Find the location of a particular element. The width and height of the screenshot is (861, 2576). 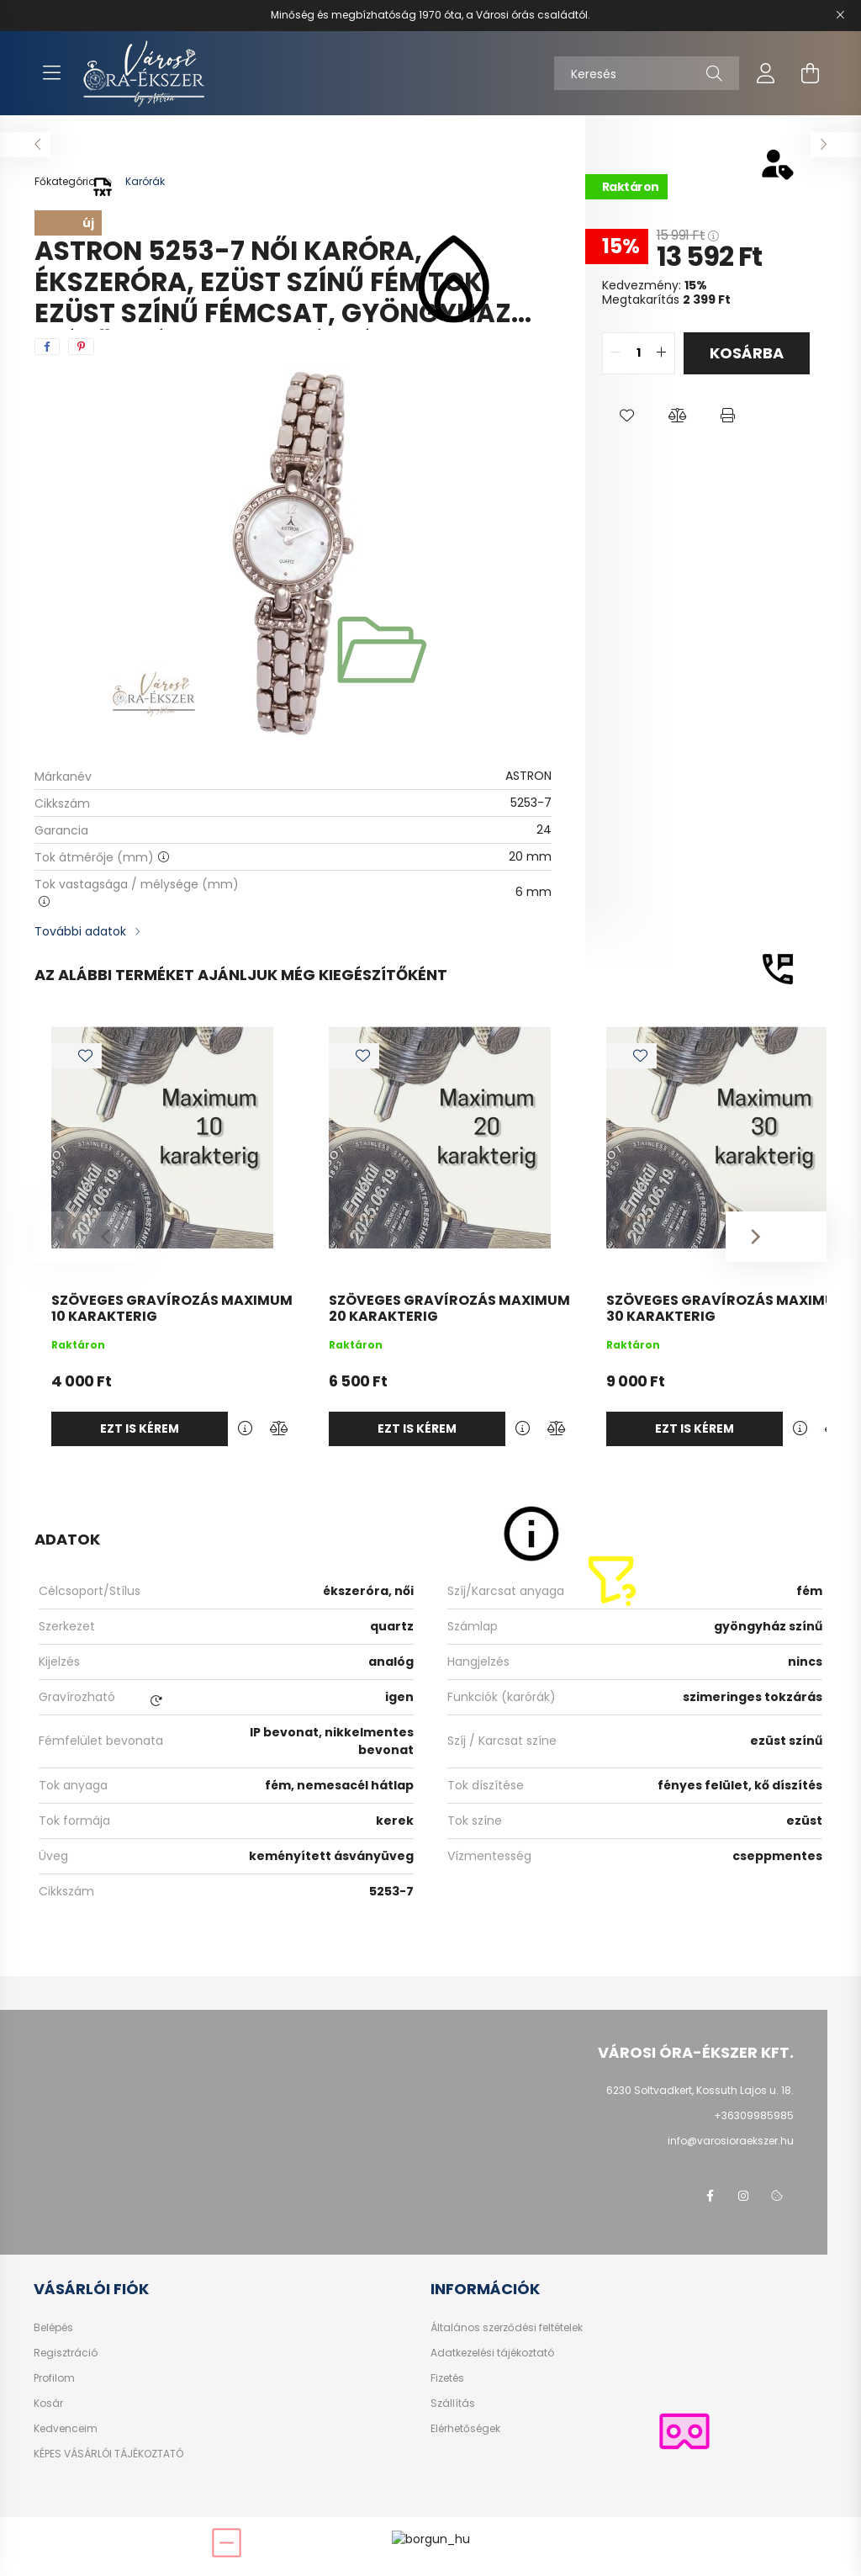

remove or collapse an item is located at coordinates (226, 2542).